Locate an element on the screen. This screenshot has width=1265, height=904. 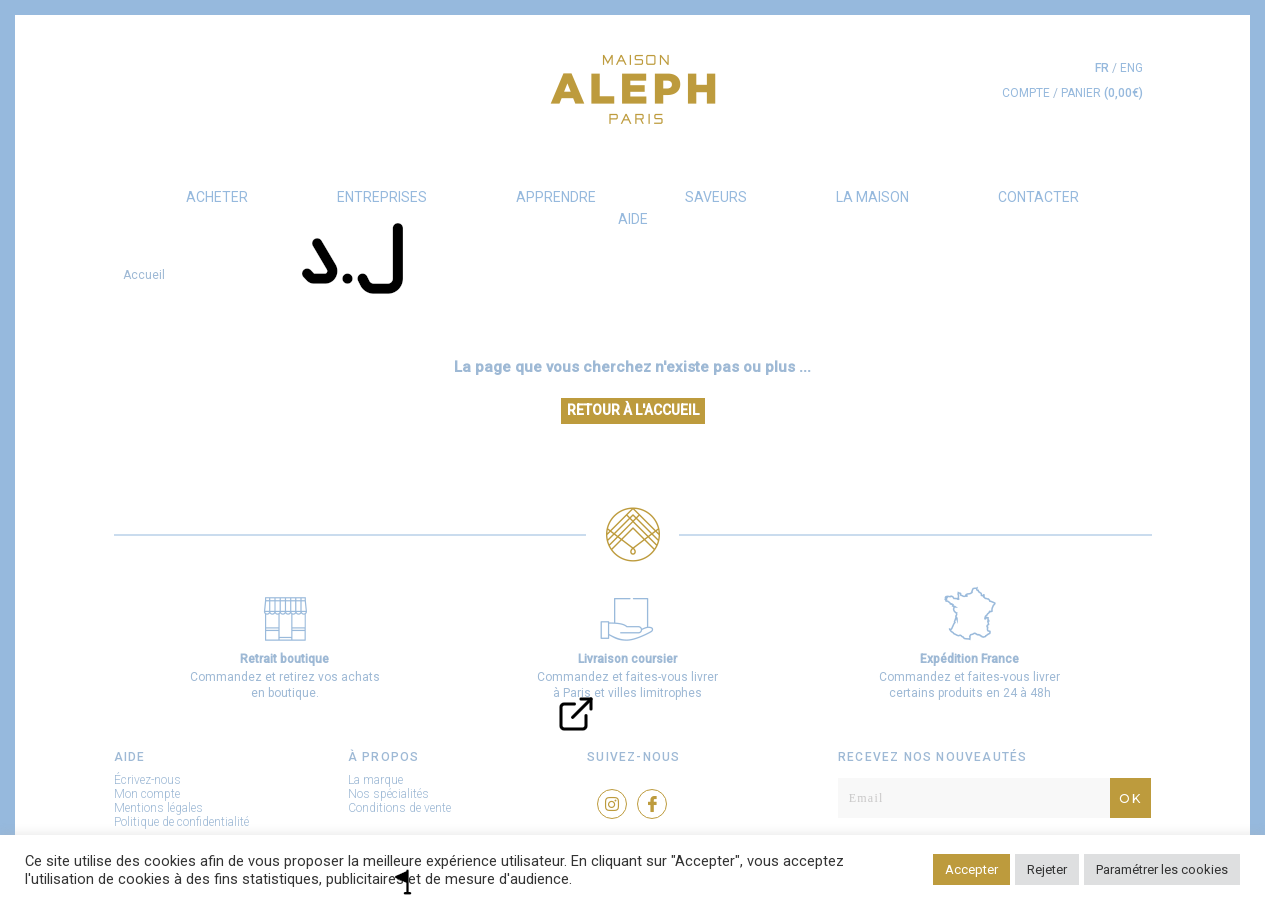
represents Libyan dinar currency is located at coordinates (352, 263).